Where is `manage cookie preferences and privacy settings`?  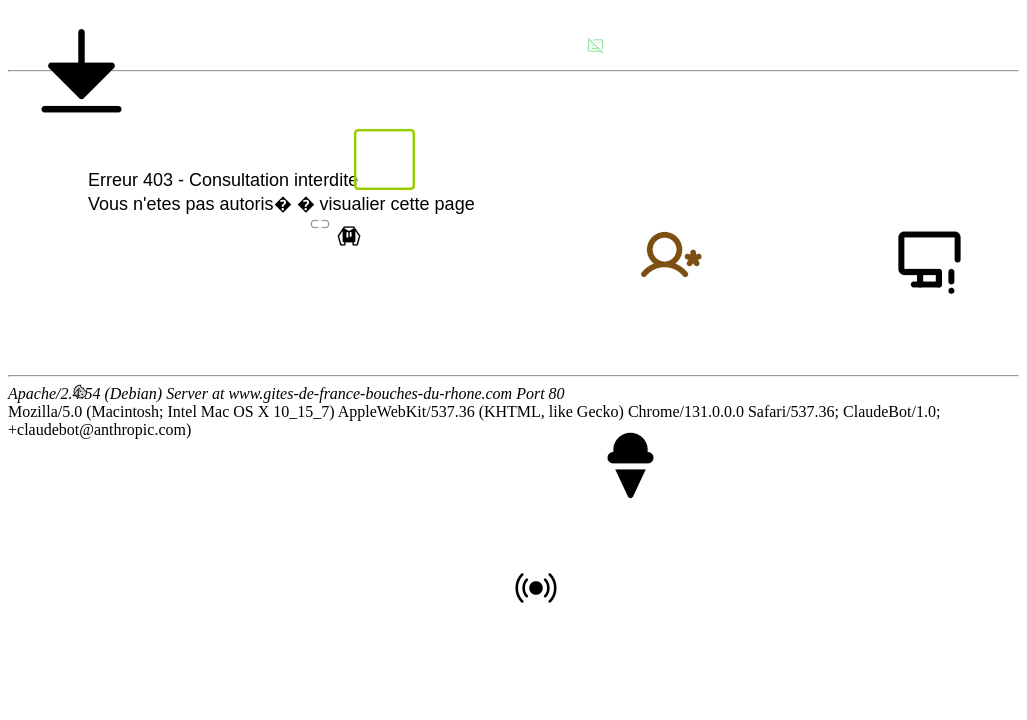 manage cookie preferences and privacy settings is located at coordinates (80, 391).